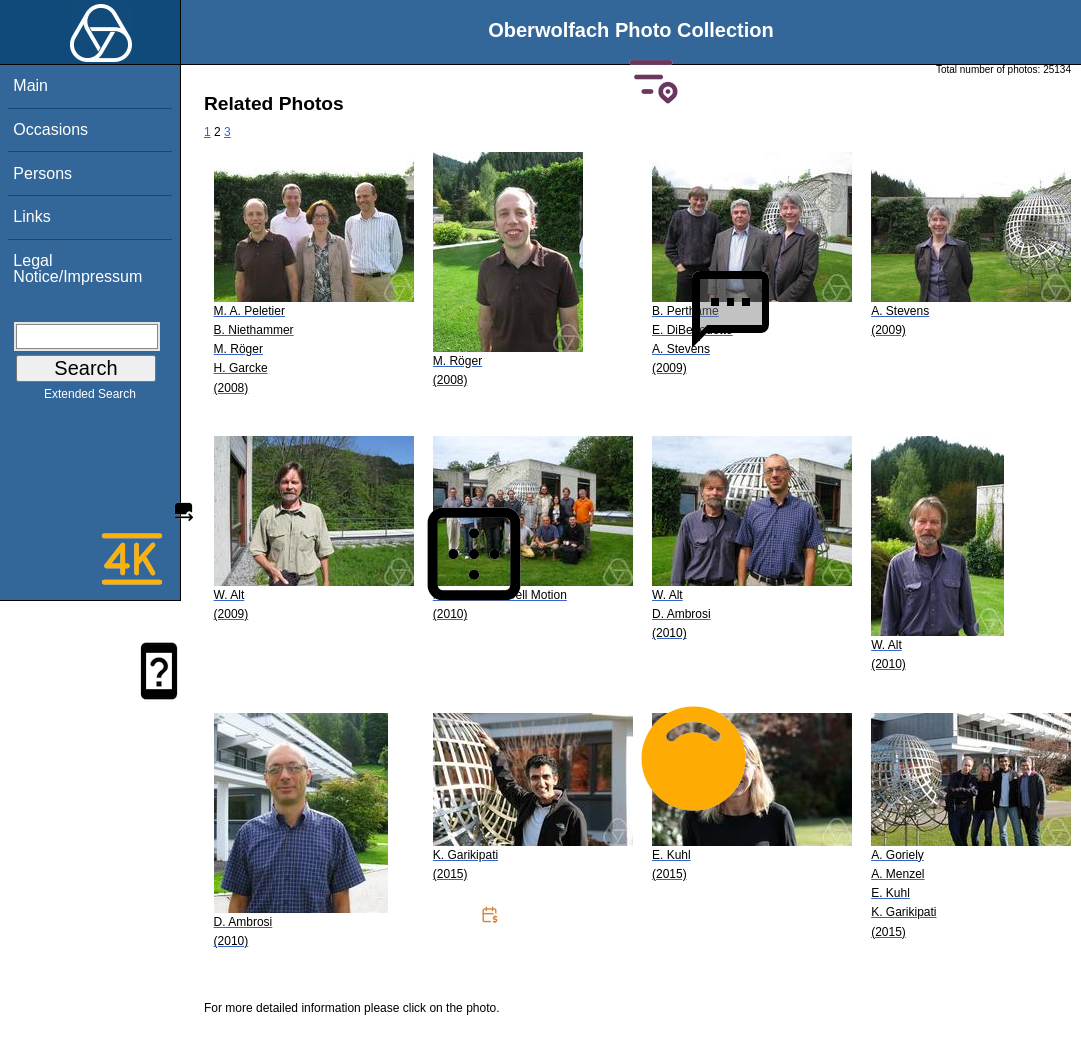 Image resolution: width=1081 pixels, height=1057 pixels. Describe the element at coordinates (730, 309) in the screenshot. I see `open text messaging app` at that location.